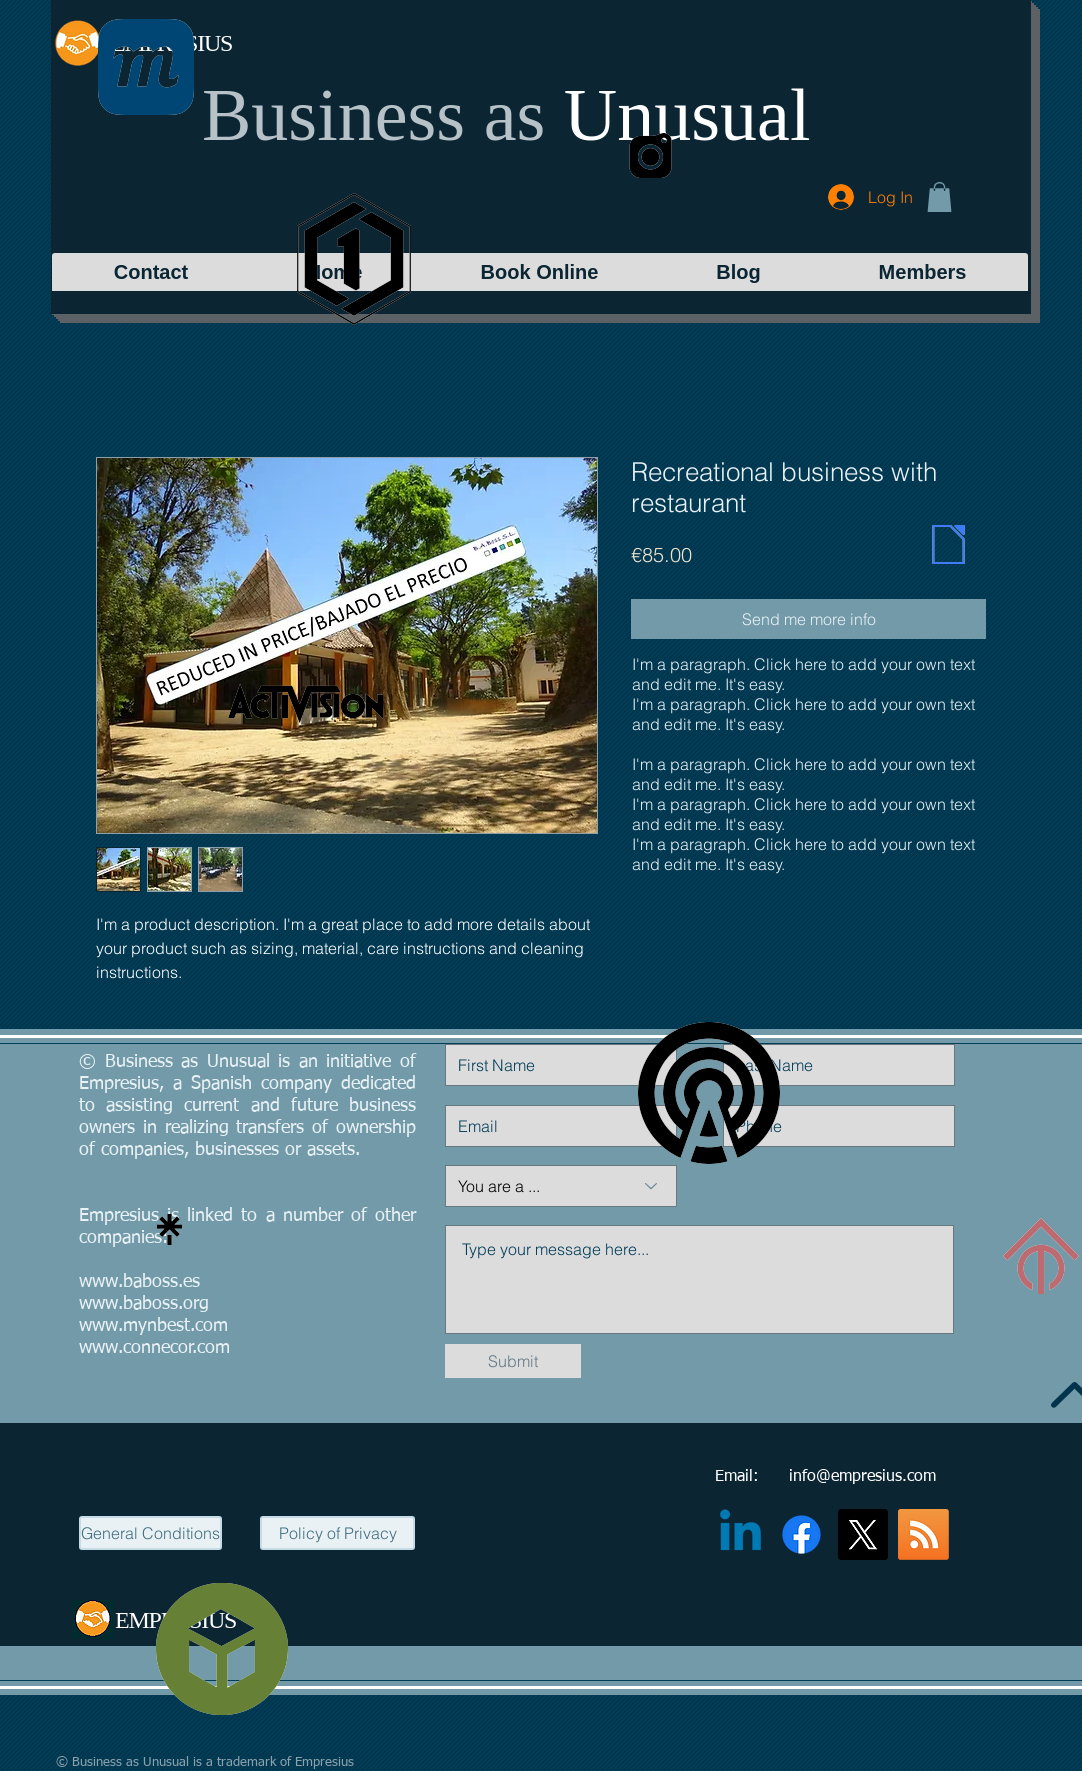  I want to click on open tasmota smart home firmware settings, so click(1041, 1256).